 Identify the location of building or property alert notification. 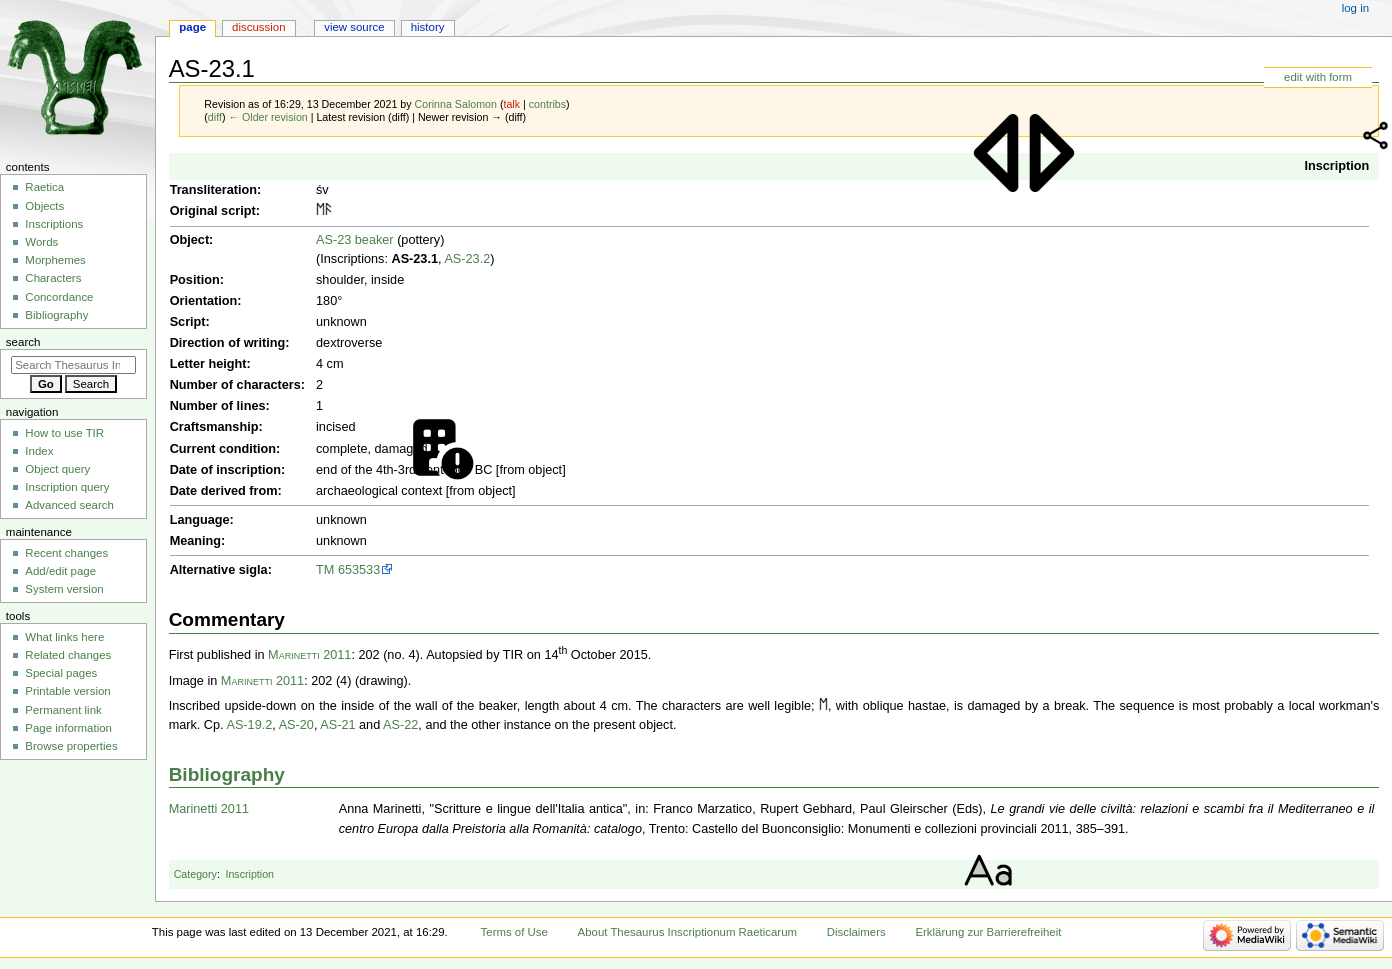
(441, 447).